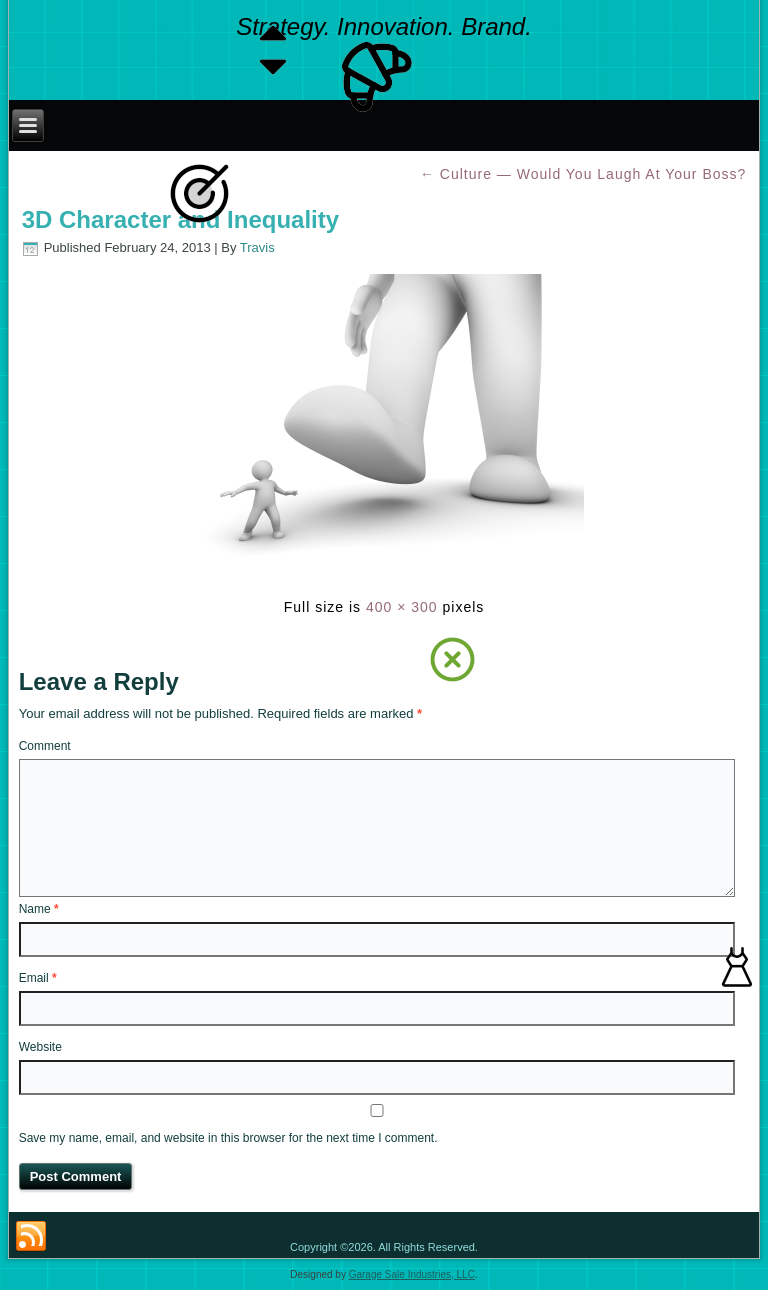 The height and width of the screenshot is (1290, 768). Describe the element at coordinates (376, 76) in the screenshot. I see `browse bakery or pastry options` at that location.